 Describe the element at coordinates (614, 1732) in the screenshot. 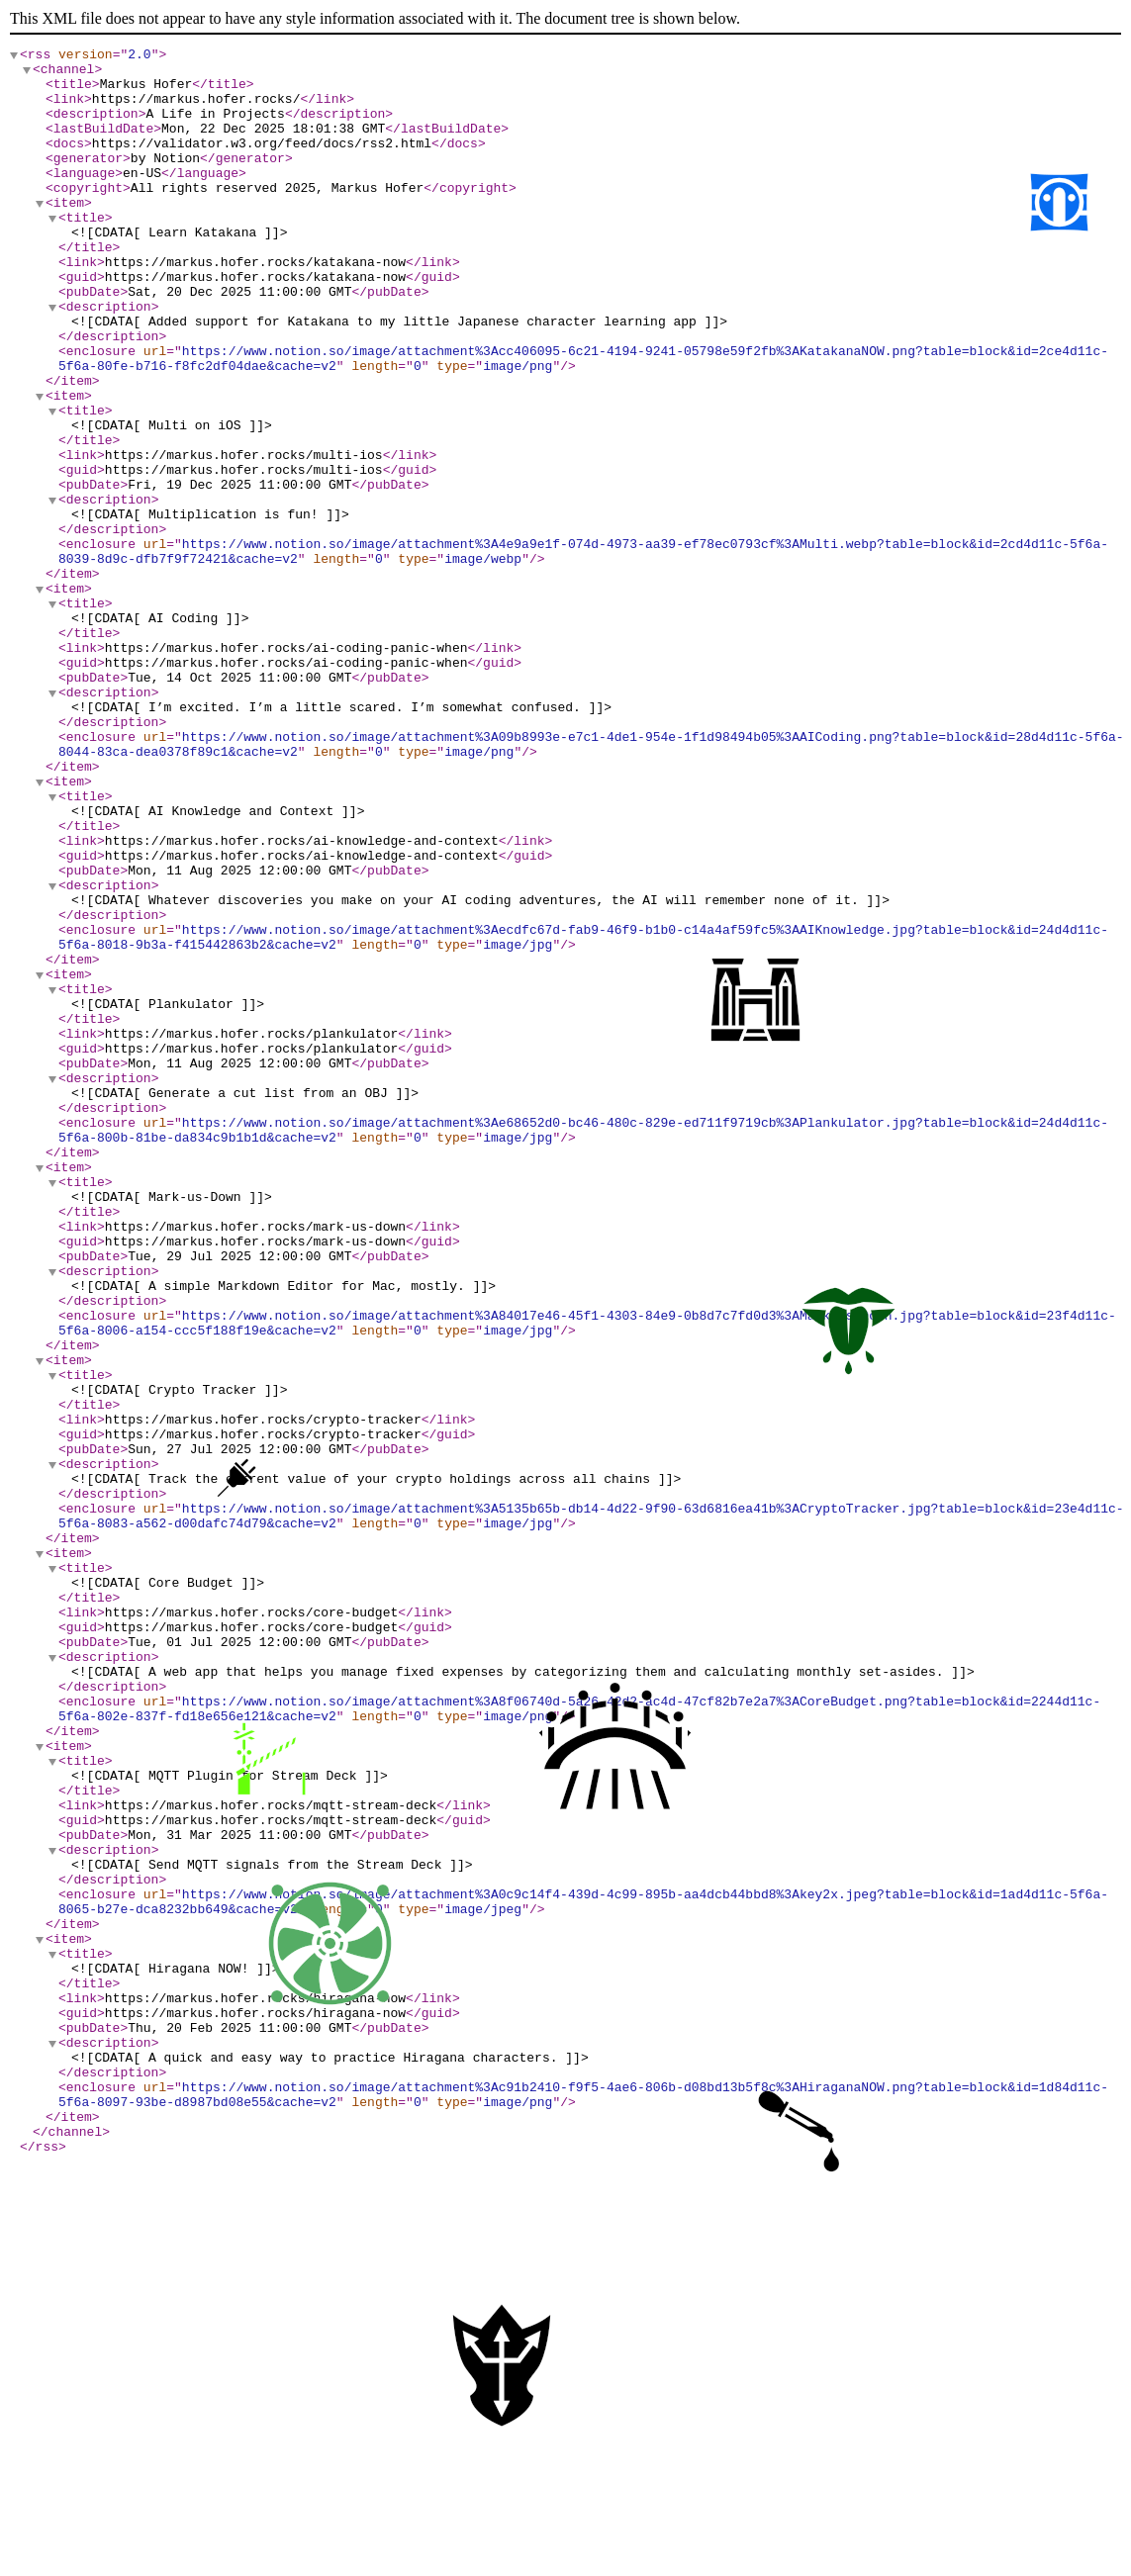

I see `access japanese garden or zen-themed content` at that location.